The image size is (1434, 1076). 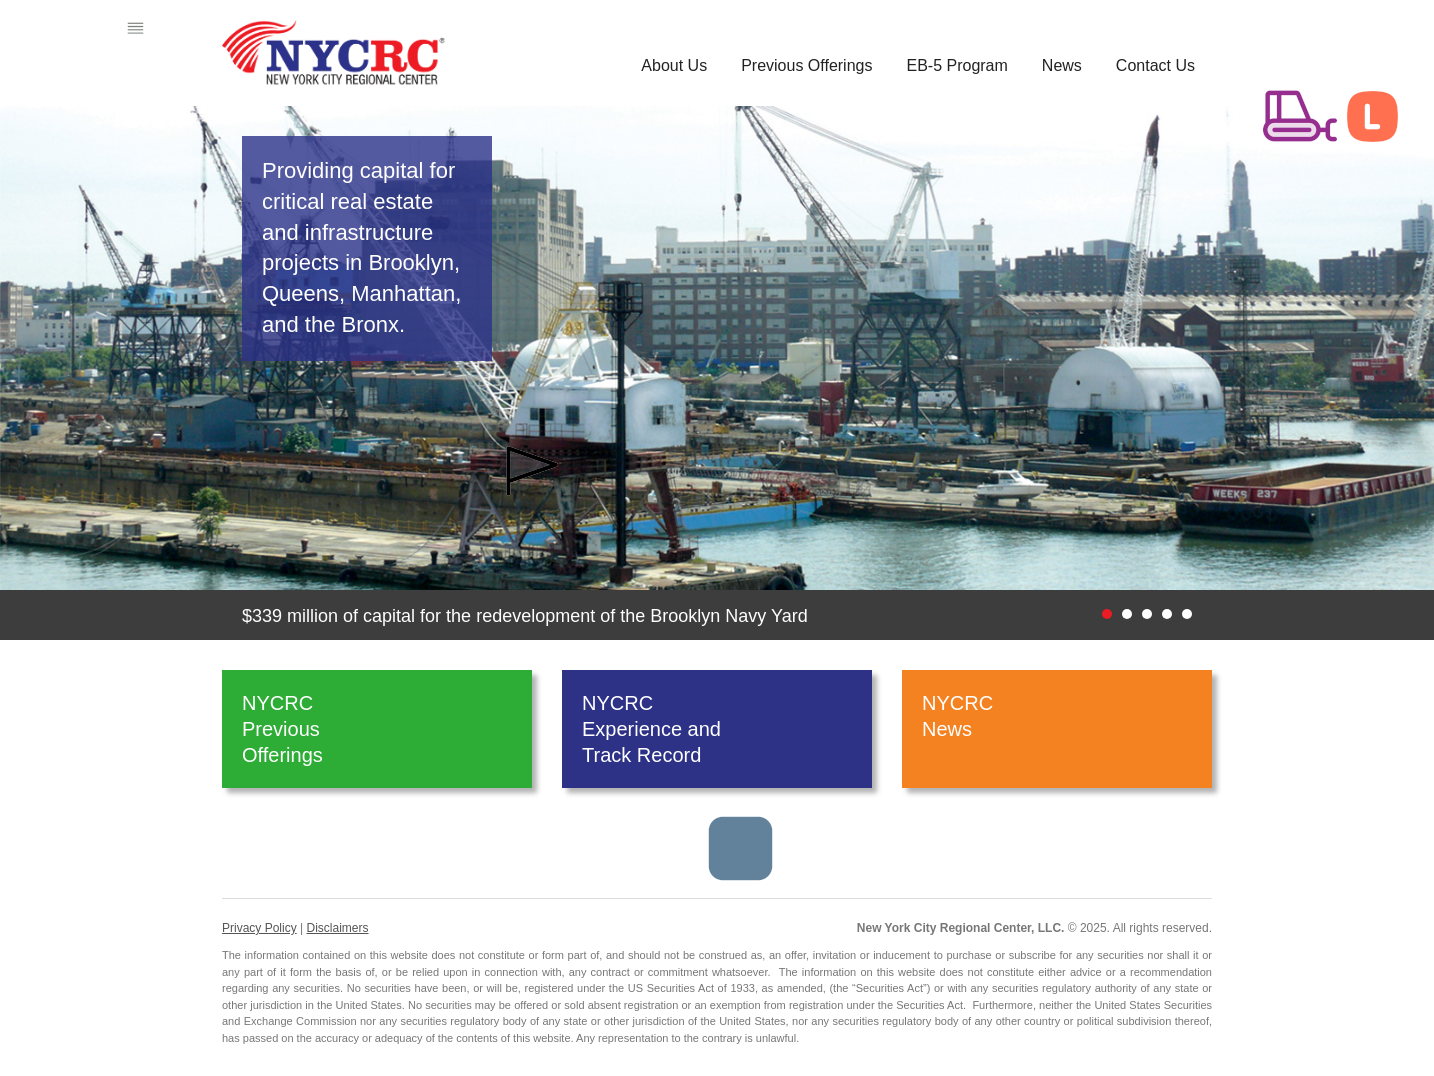 I want to click on stop media playback, so click(x=740, y=848).